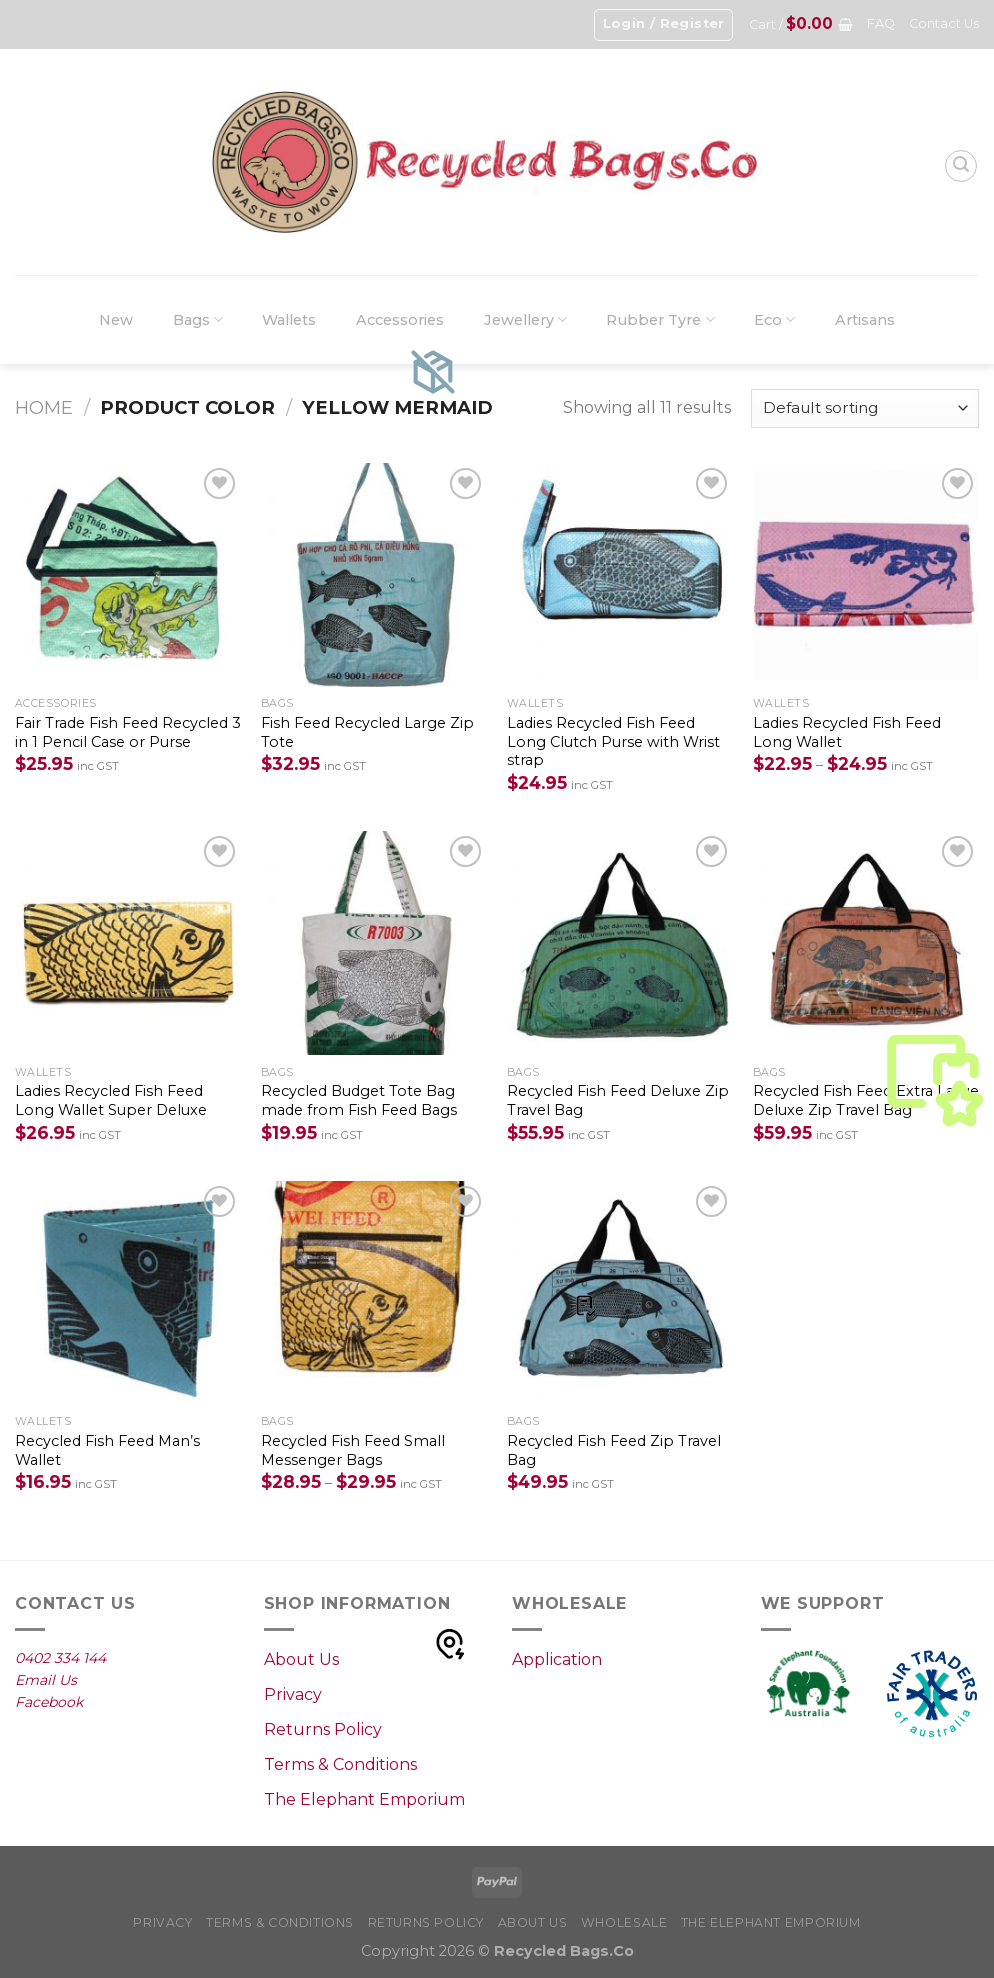 This screenshot has height=1978, width=994. What do you see at coordinates (585, 1305) in the screenshot?
I see `view your task checklist` at bounding box center [585, 1305].